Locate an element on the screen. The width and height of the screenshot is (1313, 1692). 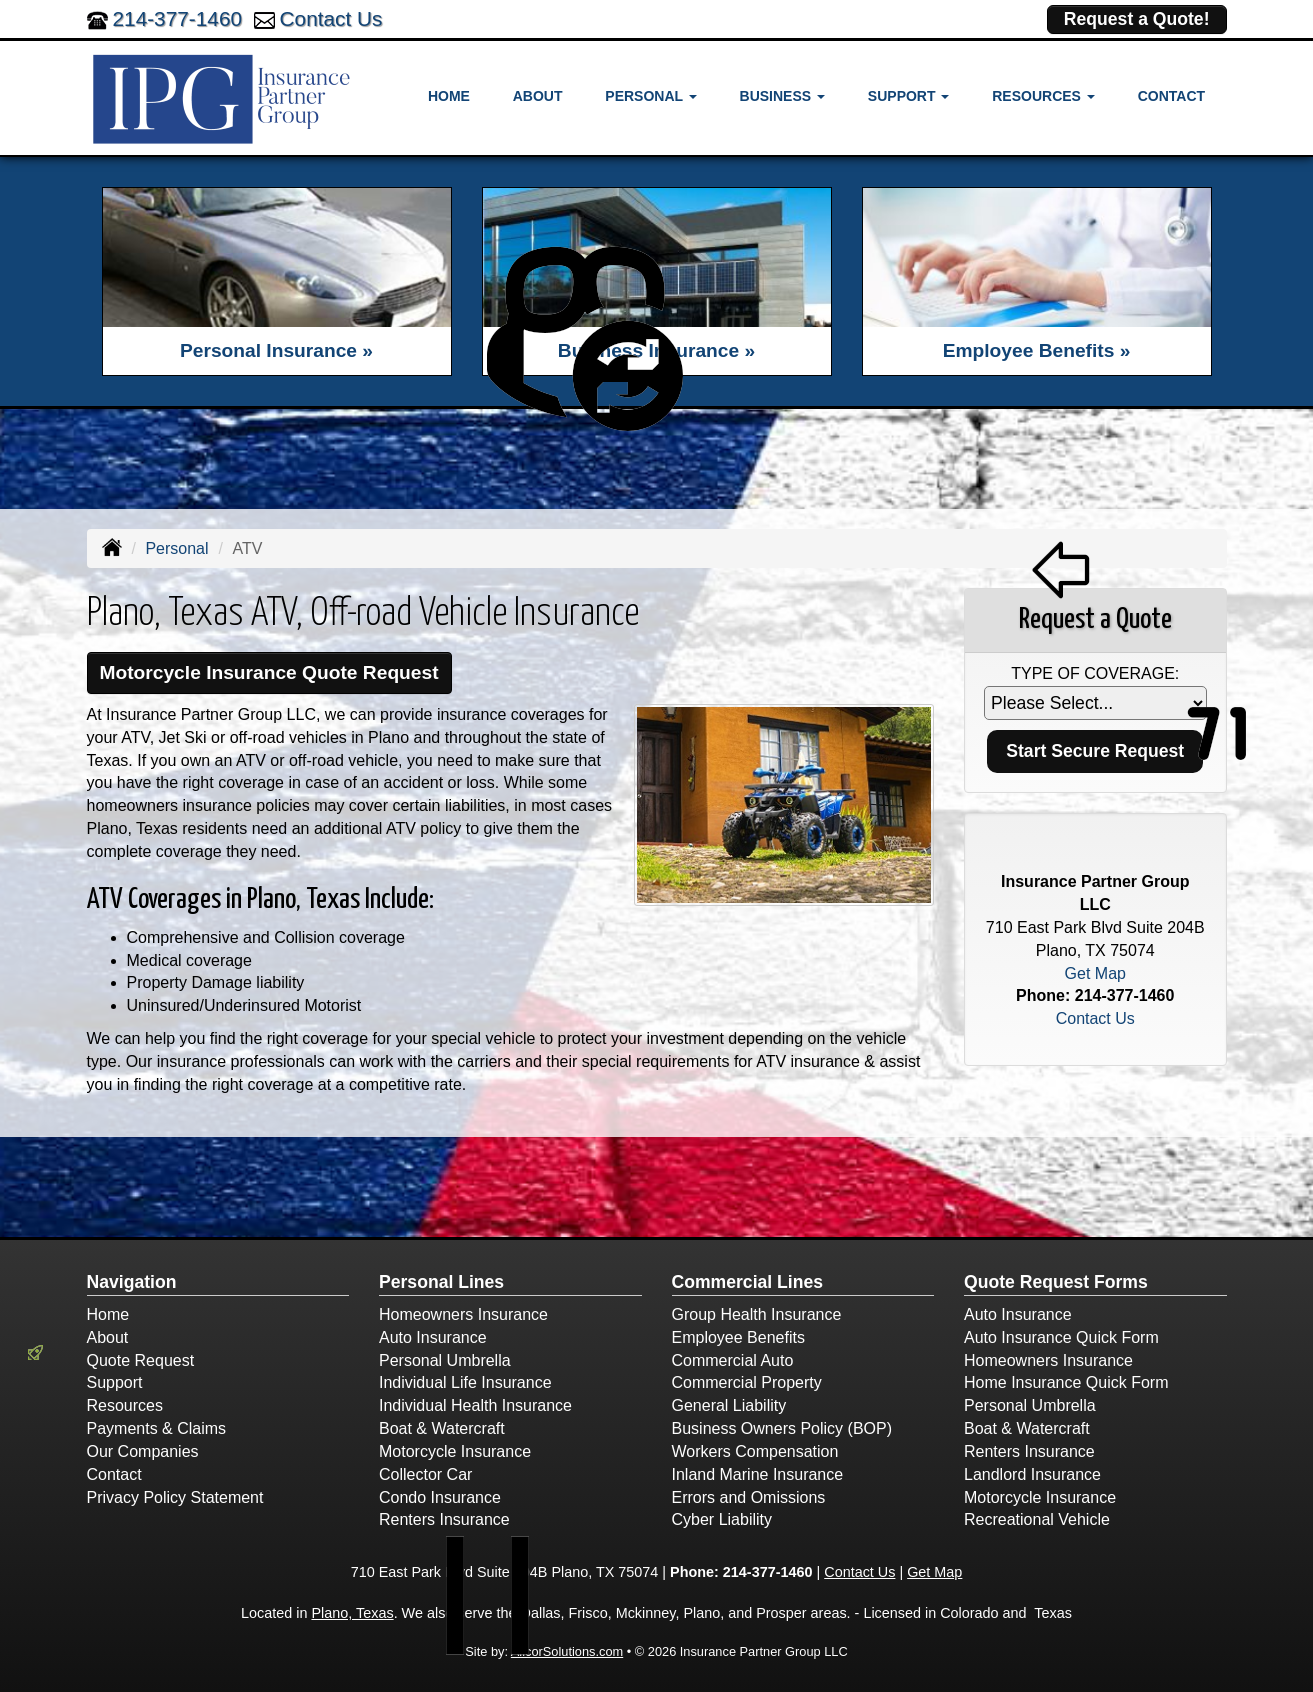
pause debugging session is located at coordinates (487, 1595).